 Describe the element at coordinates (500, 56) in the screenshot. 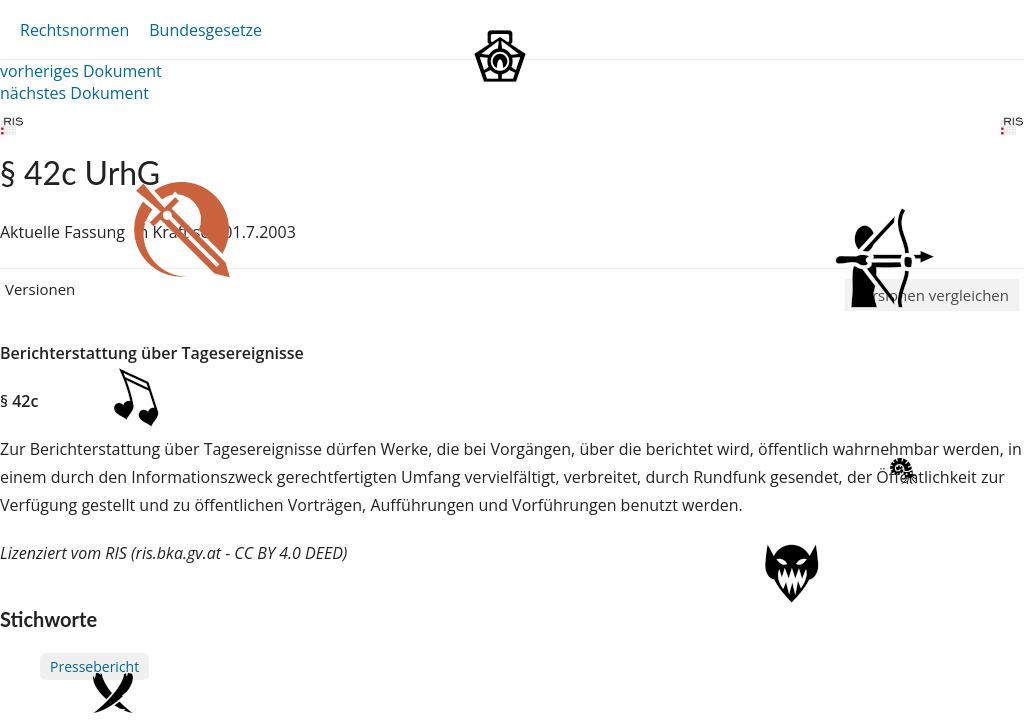

I see `a lantern or light source item in a game inventory` at that location.